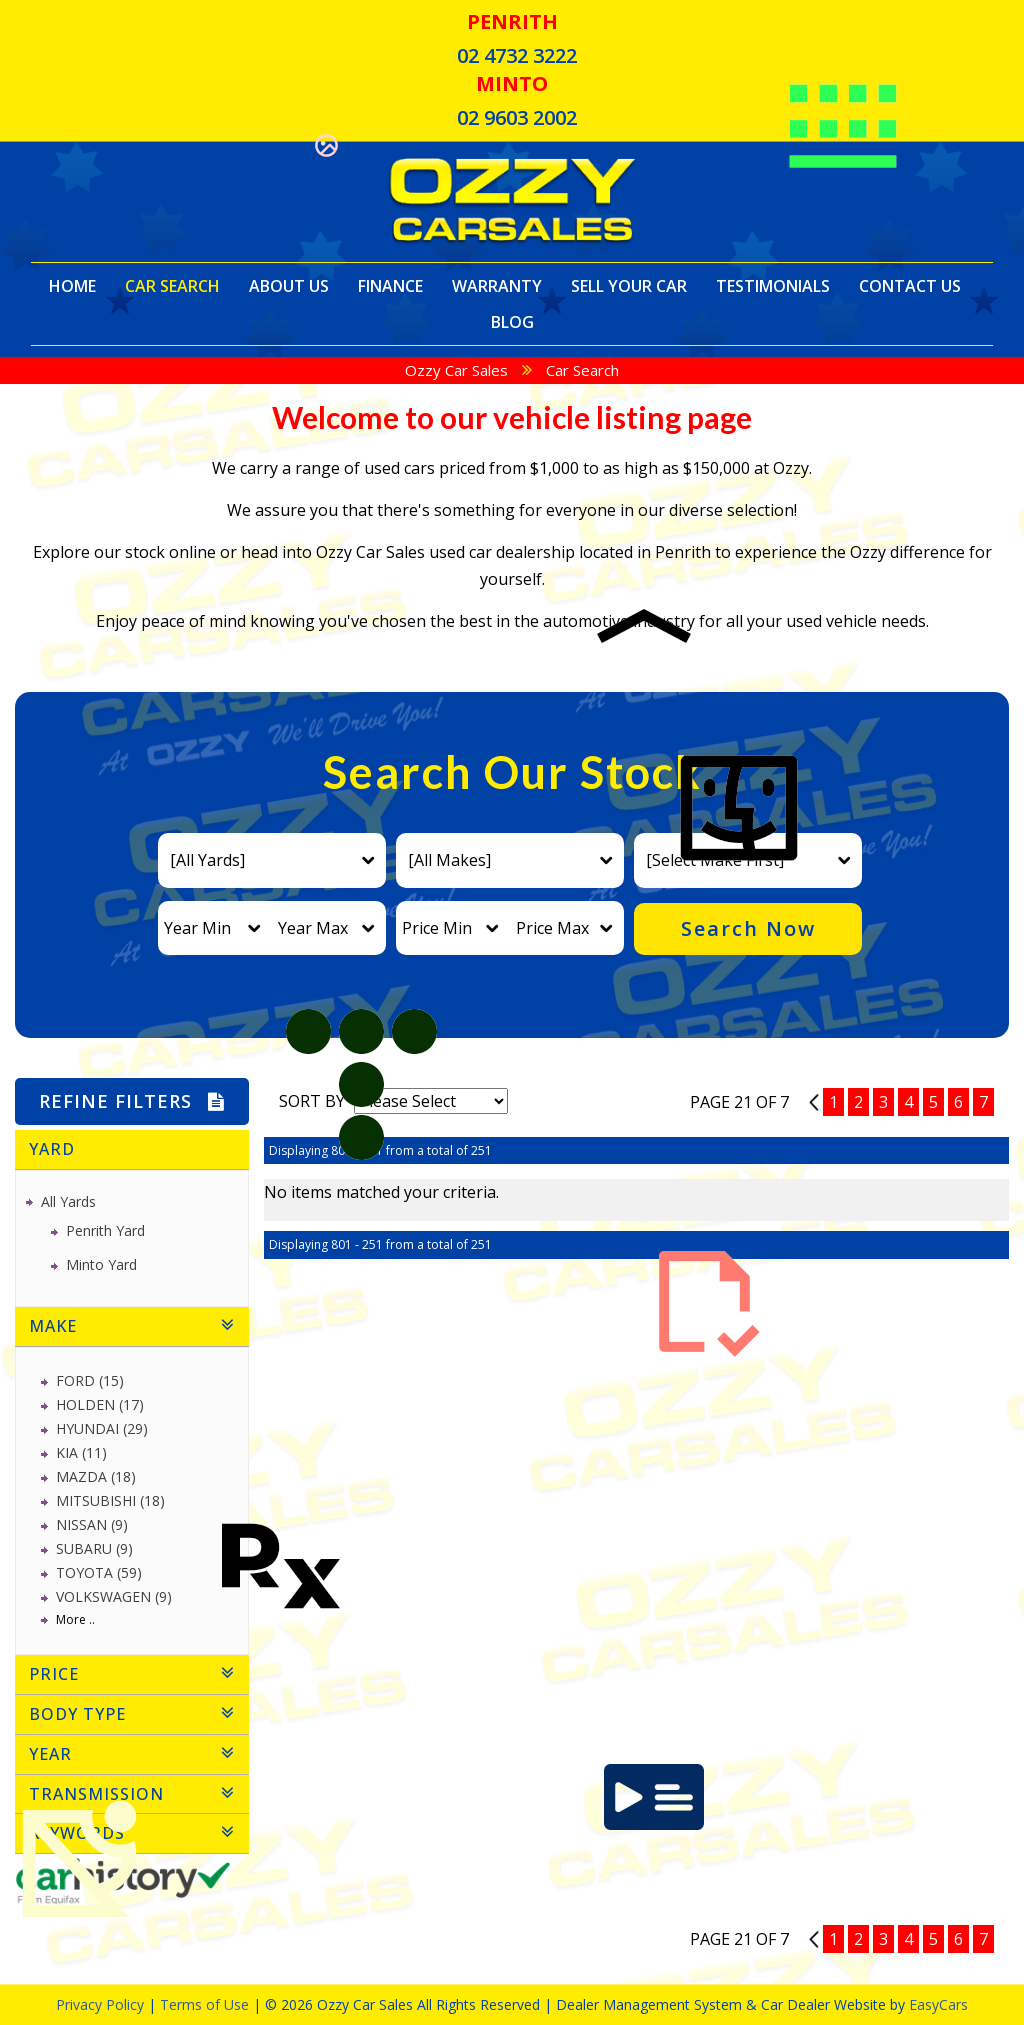 The height and width of the screenshot is (2025, 1024). What do you see at coordinates (644, 628) in the screenshot?
I see `scroll to top of page` at bounding box center [644, 628].